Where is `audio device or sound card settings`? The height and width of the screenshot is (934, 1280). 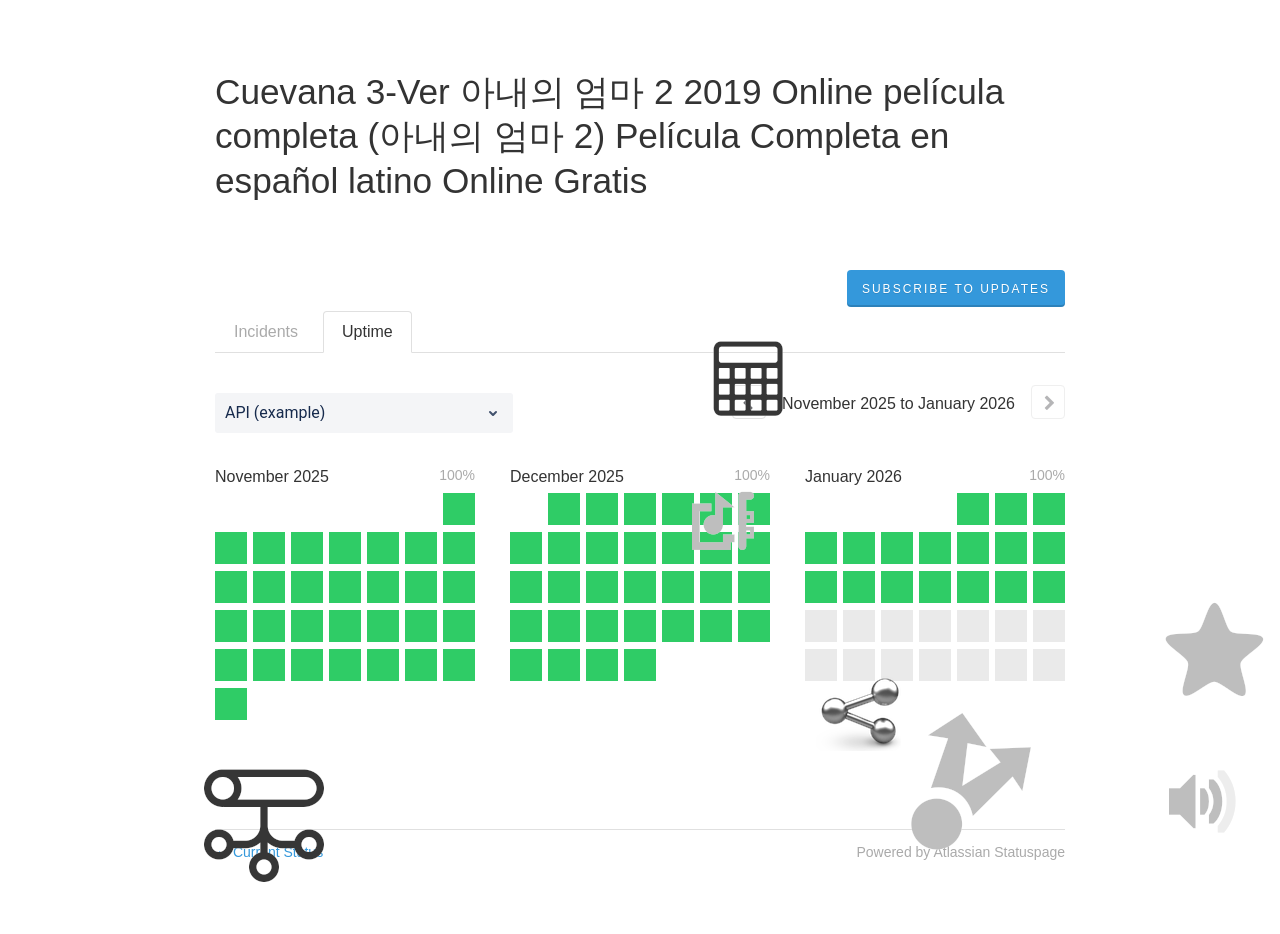
audio device or sound card settings is located at coordinates (723, 519).